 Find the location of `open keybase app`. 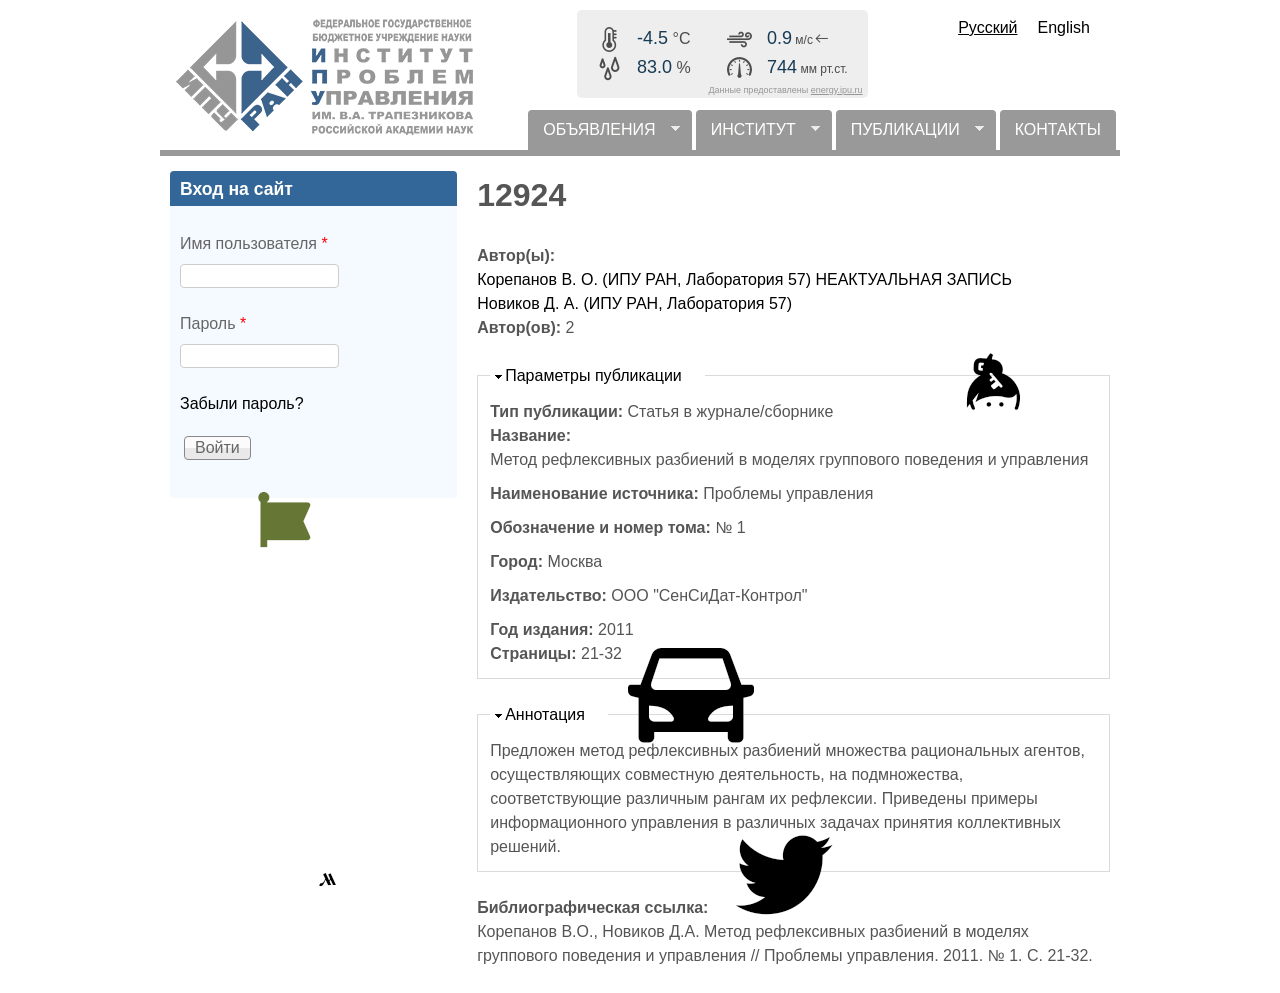

open keybase app is located at coordinates (993, 381).